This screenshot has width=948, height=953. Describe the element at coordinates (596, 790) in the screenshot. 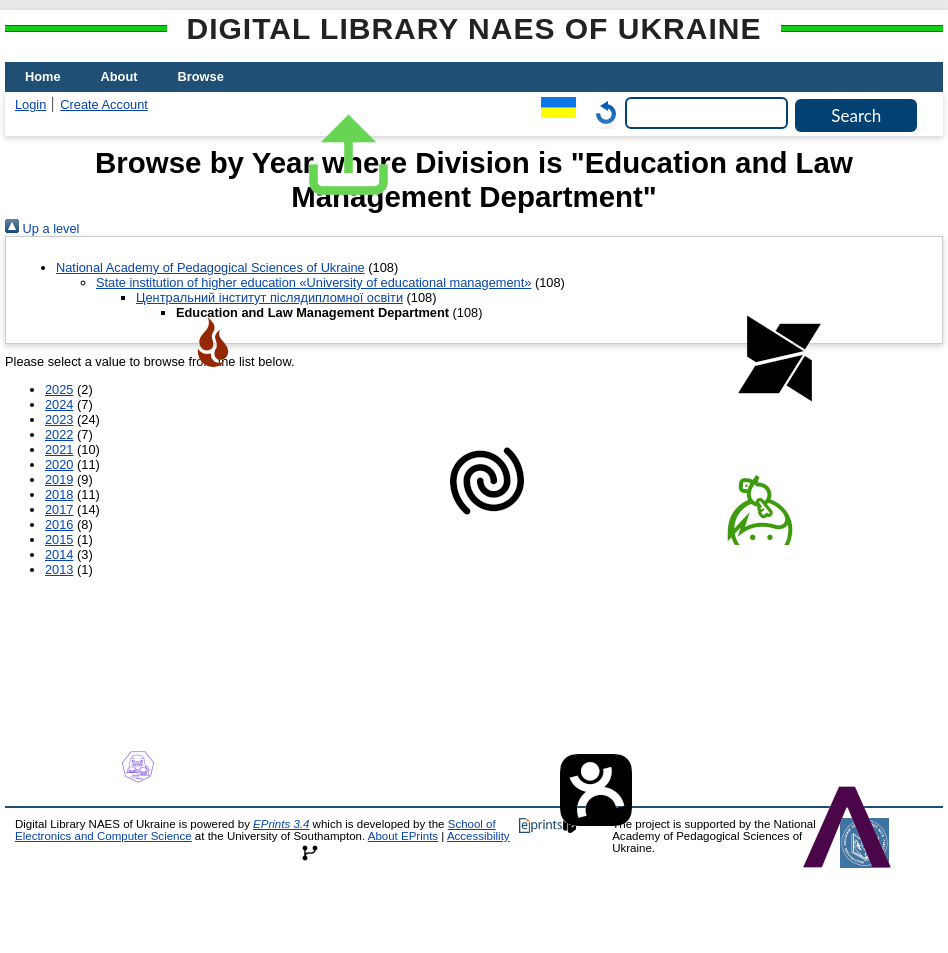

I see `open the Dianping app` at that location.